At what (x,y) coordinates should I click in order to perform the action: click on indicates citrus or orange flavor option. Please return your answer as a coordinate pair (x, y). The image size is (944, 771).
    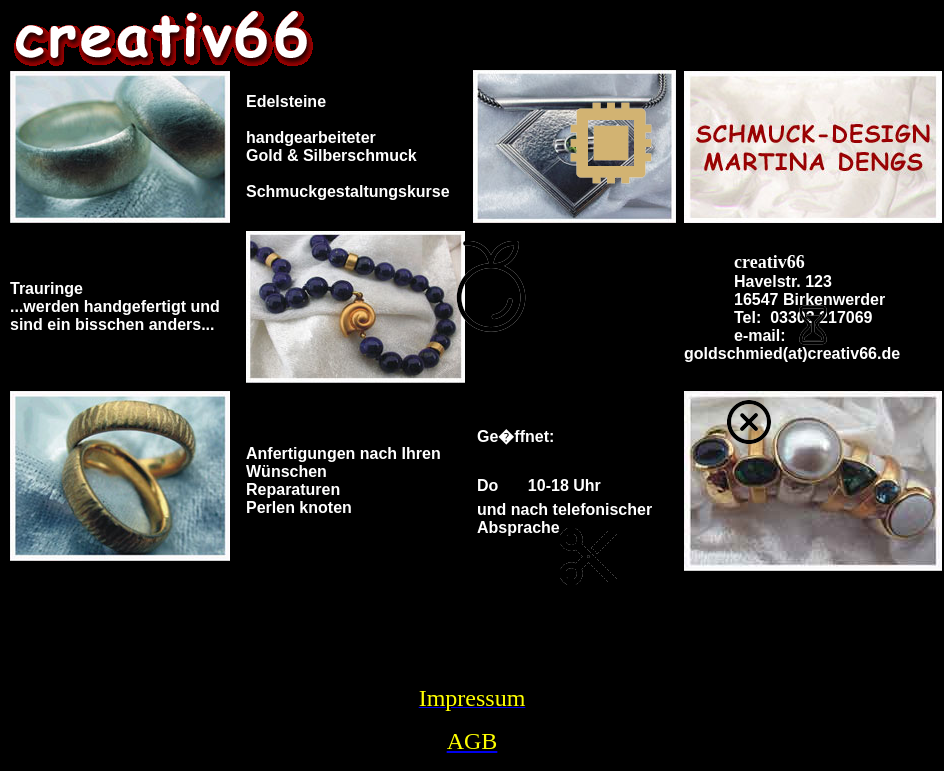
    Looking at the image, I should click on (491, 288).